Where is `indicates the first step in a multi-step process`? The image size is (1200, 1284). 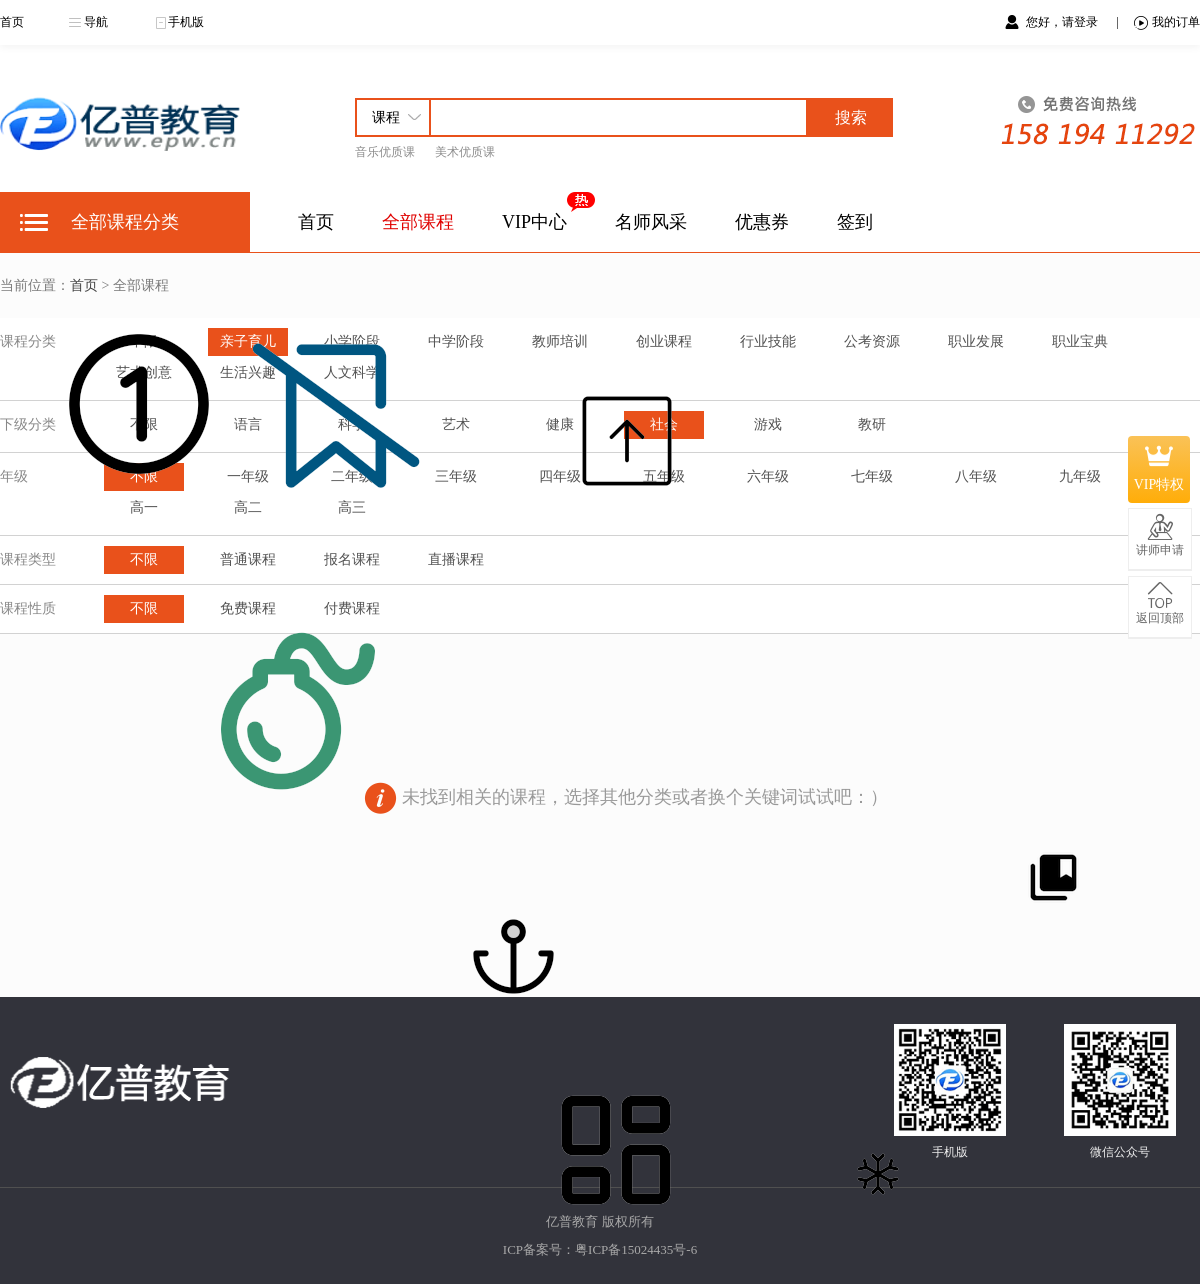
indicates the first step in a multi-step process is located at coordinates (139, 404).